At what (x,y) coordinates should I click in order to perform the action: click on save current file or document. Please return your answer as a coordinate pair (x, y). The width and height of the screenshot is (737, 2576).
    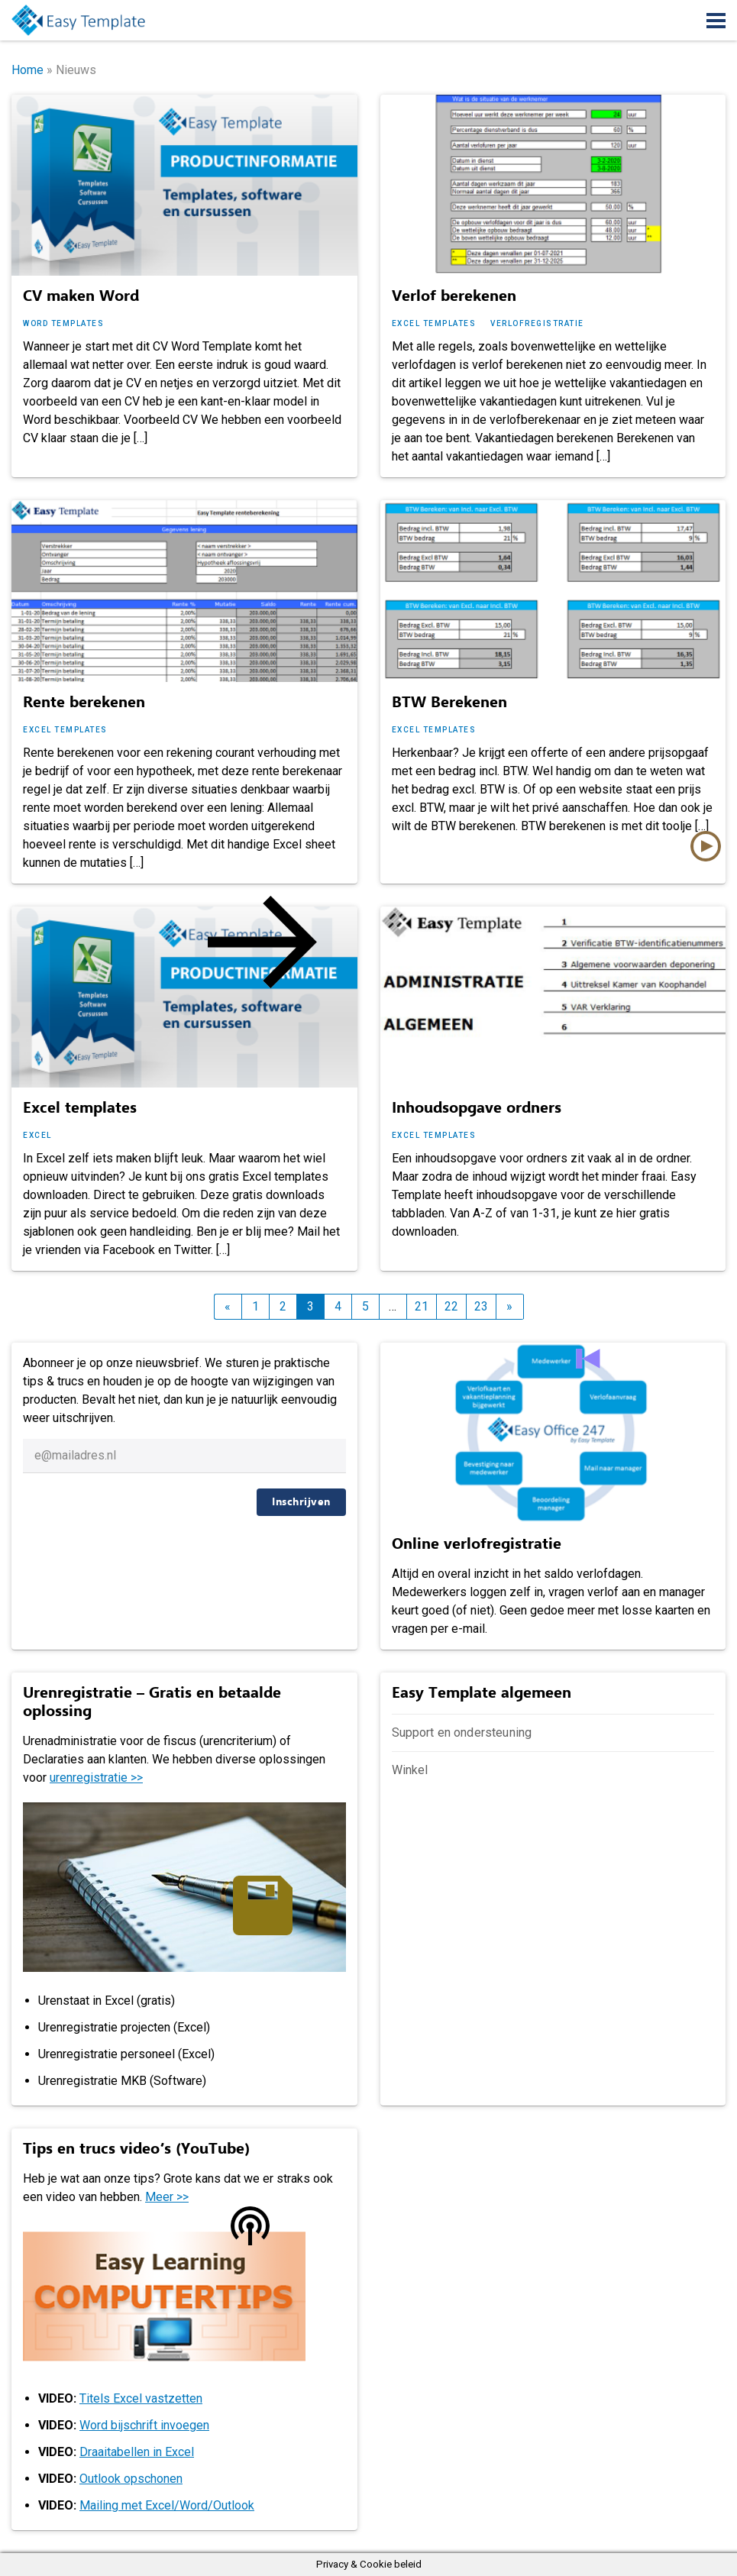
    Looking at the image, I should click on (263, 1905).